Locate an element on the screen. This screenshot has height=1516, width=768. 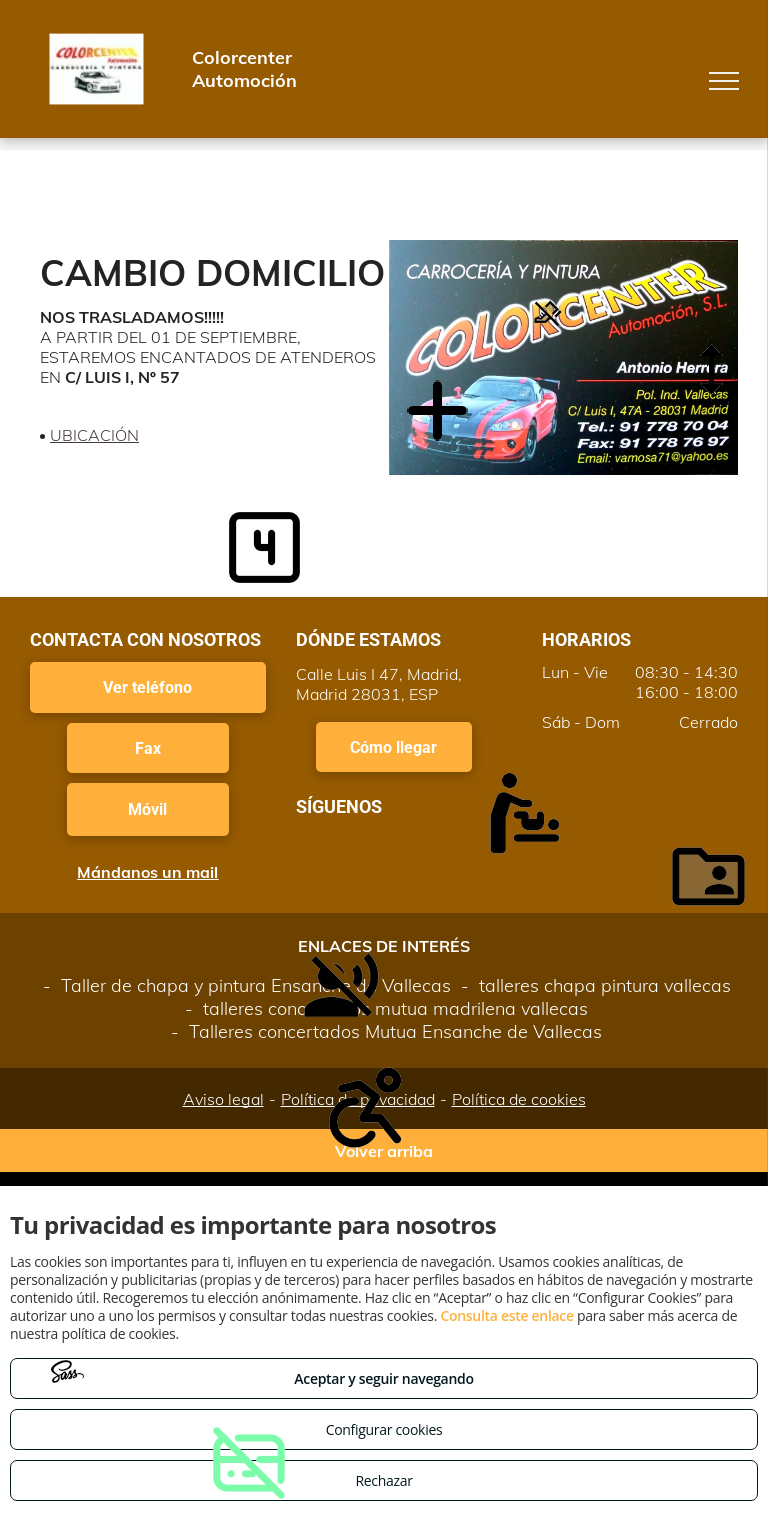
accessibility options or settings is located at coordinates (367, 1105).